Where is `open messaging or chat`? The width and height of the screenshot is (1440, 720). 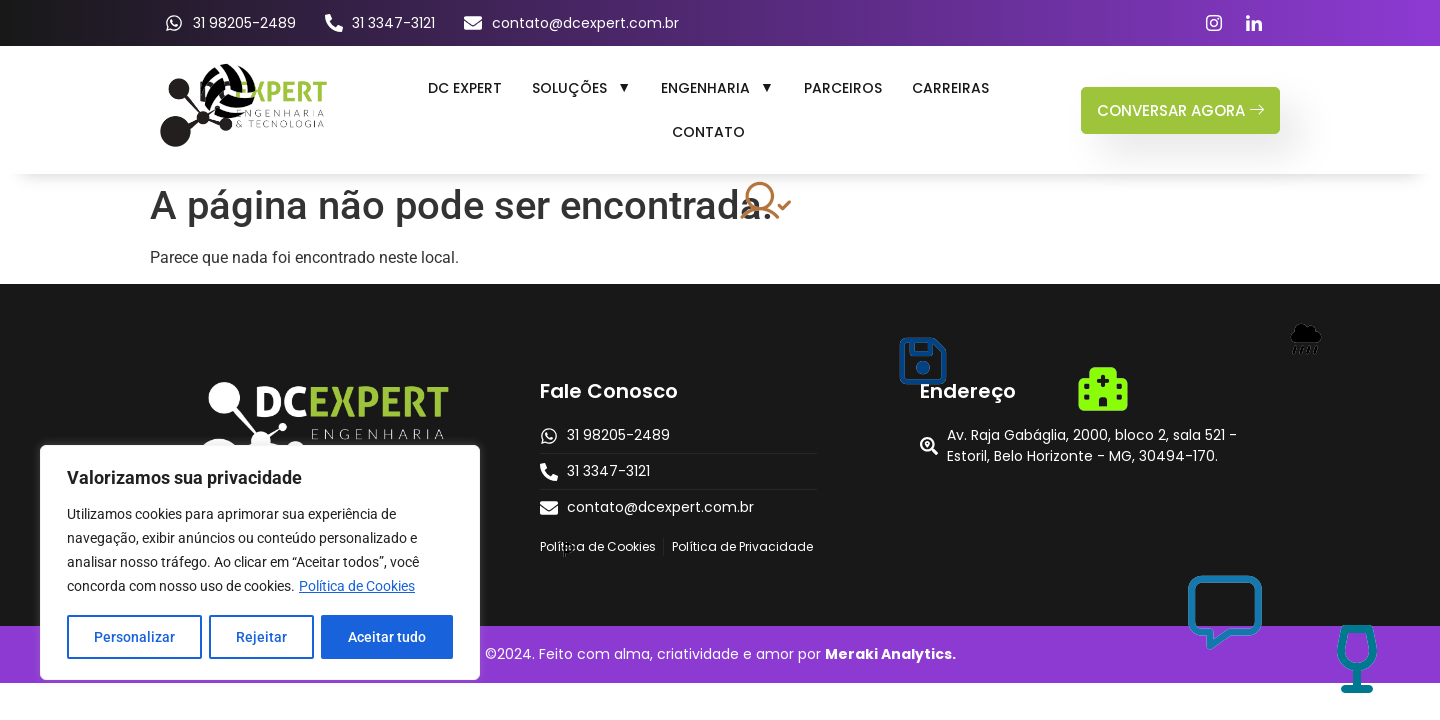
open messaging or chat is located at coordinates (1225, 608).